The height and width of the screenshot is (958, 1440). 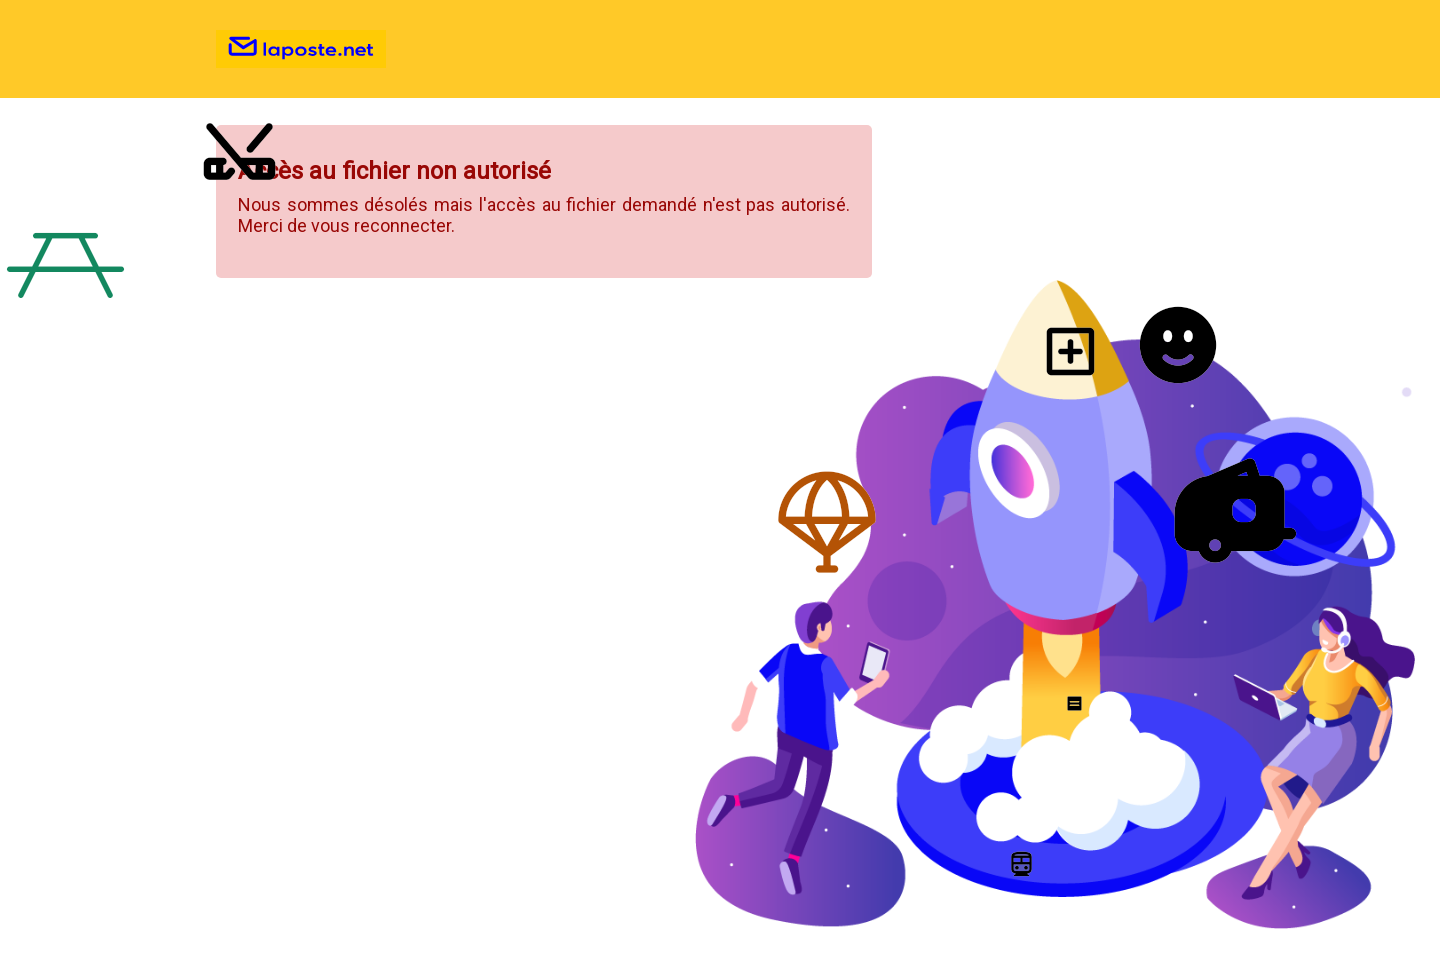 What do you see at coordinates (827, 524) in the screenshot?
I see `access emergency or backup options` at bounding box center [827, 524].